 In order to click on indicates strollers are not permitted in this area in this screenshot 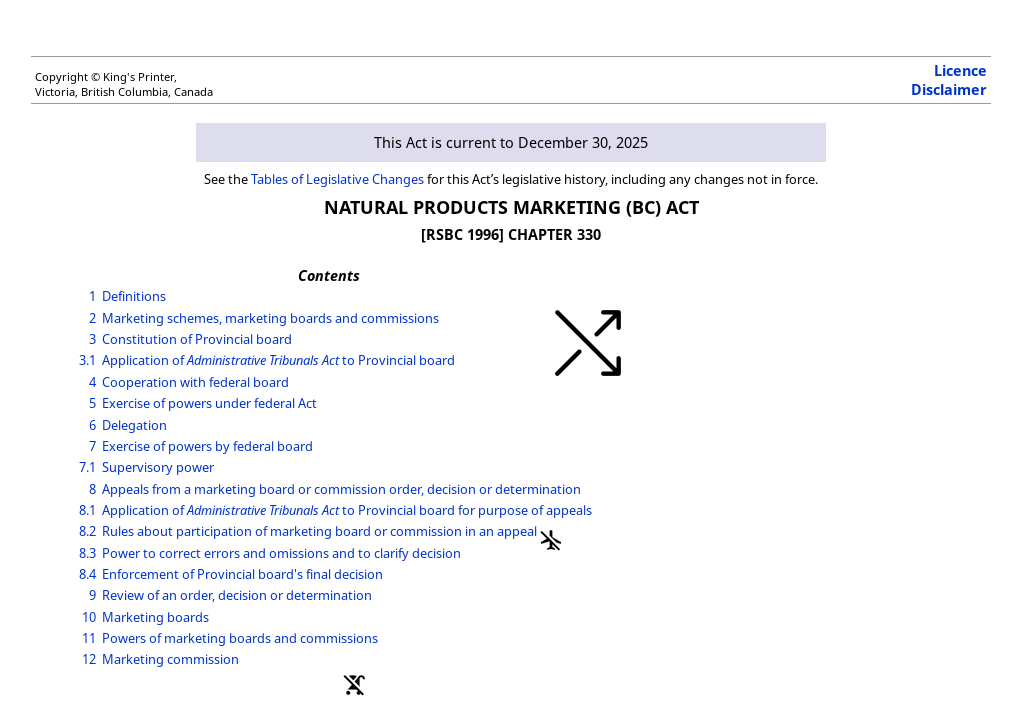, I will do `click(354, 684)`.